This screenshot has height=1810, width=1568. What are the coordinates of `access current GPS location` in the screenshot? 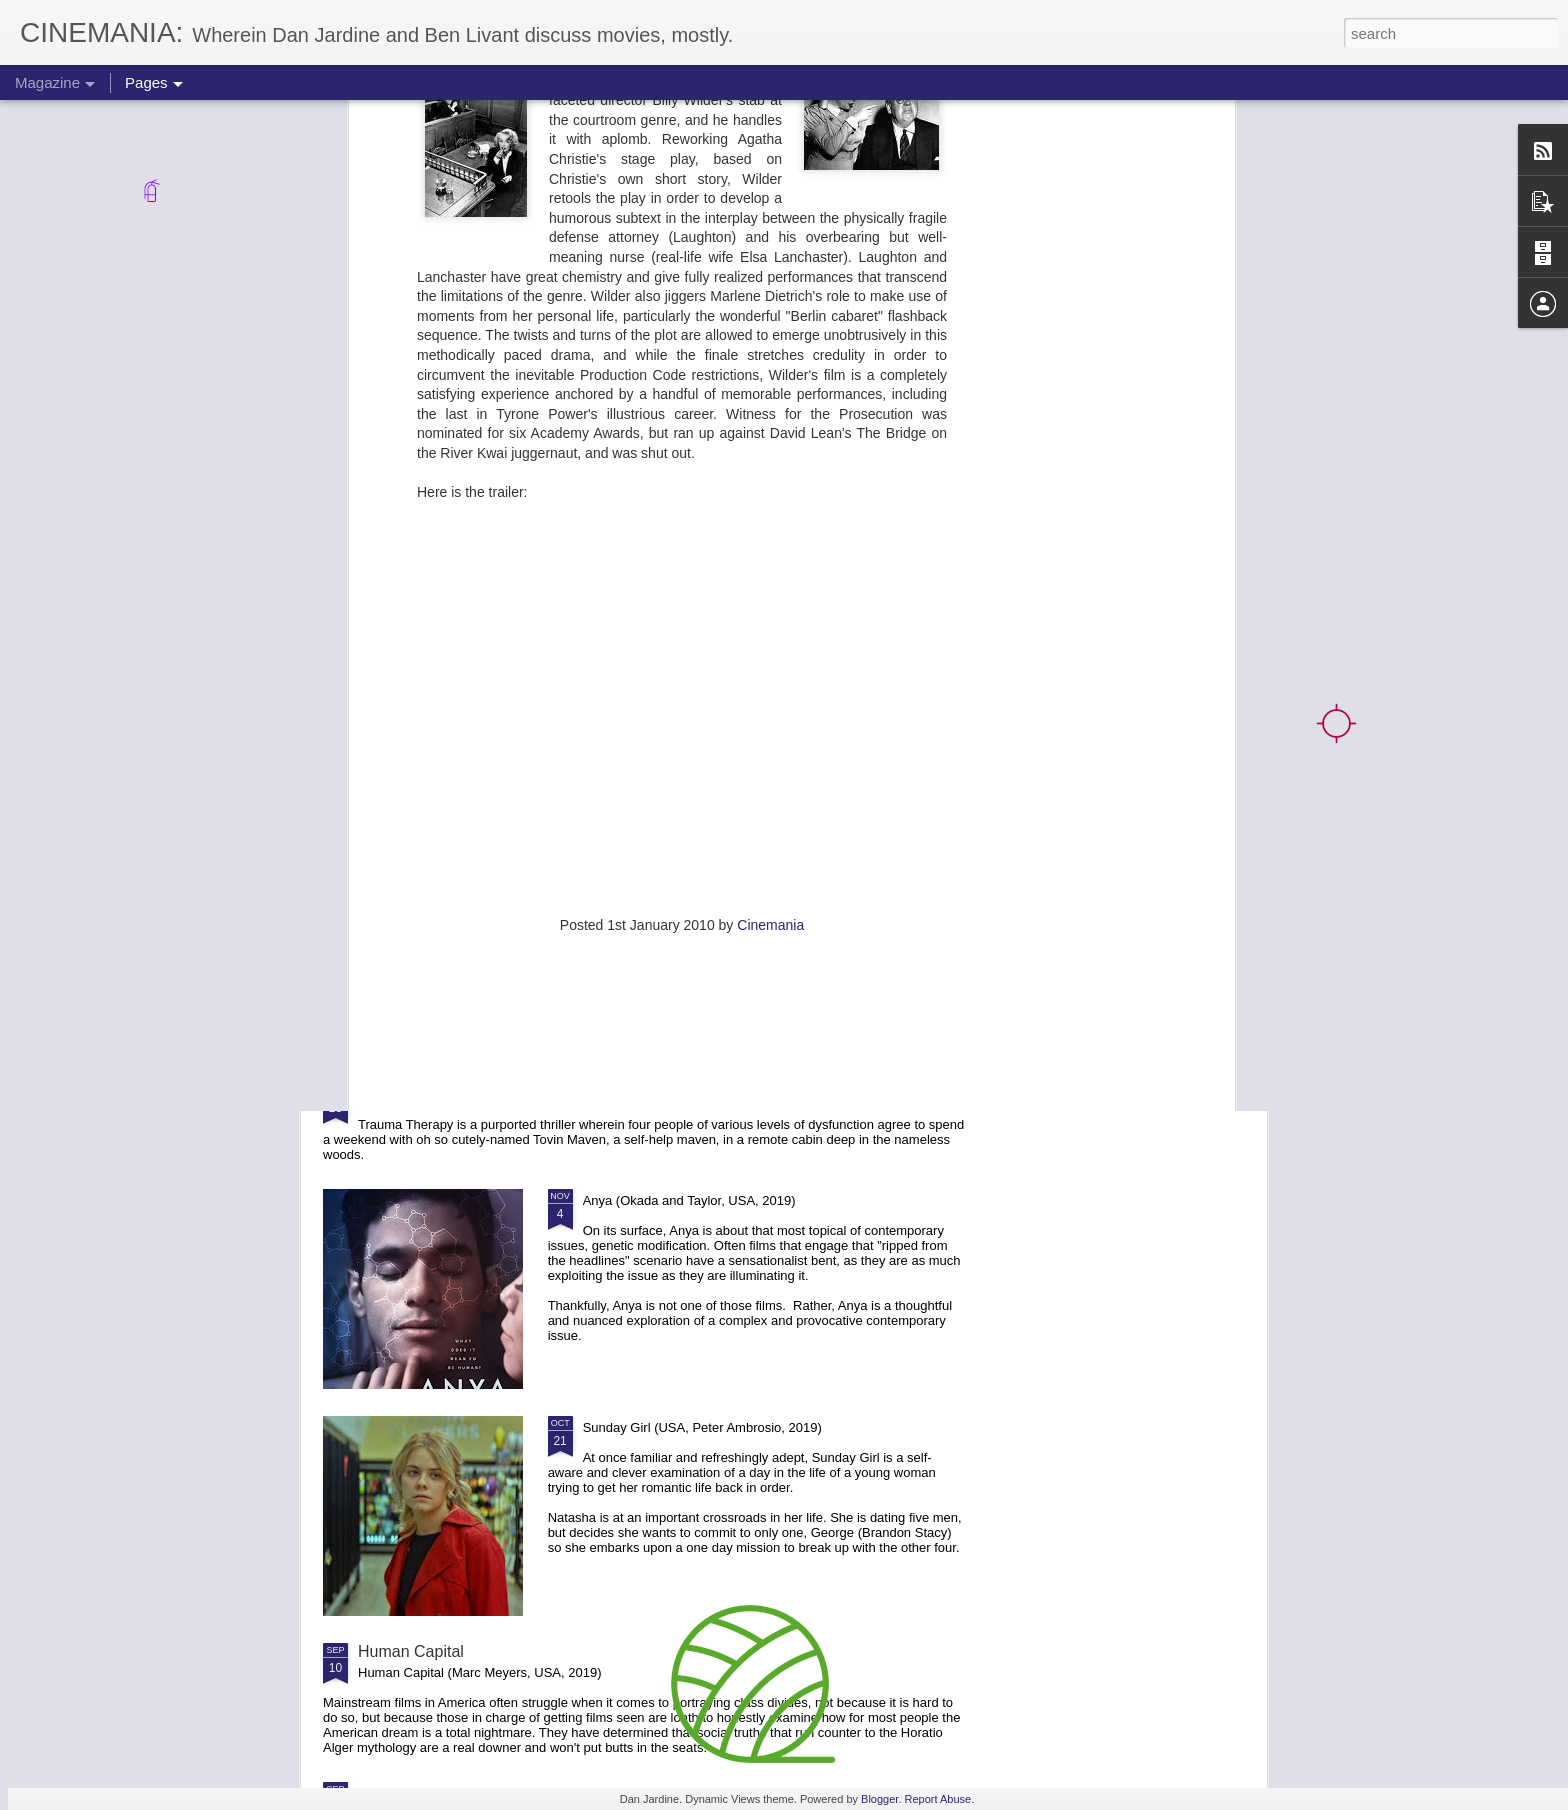 It's located at (1336, 723).